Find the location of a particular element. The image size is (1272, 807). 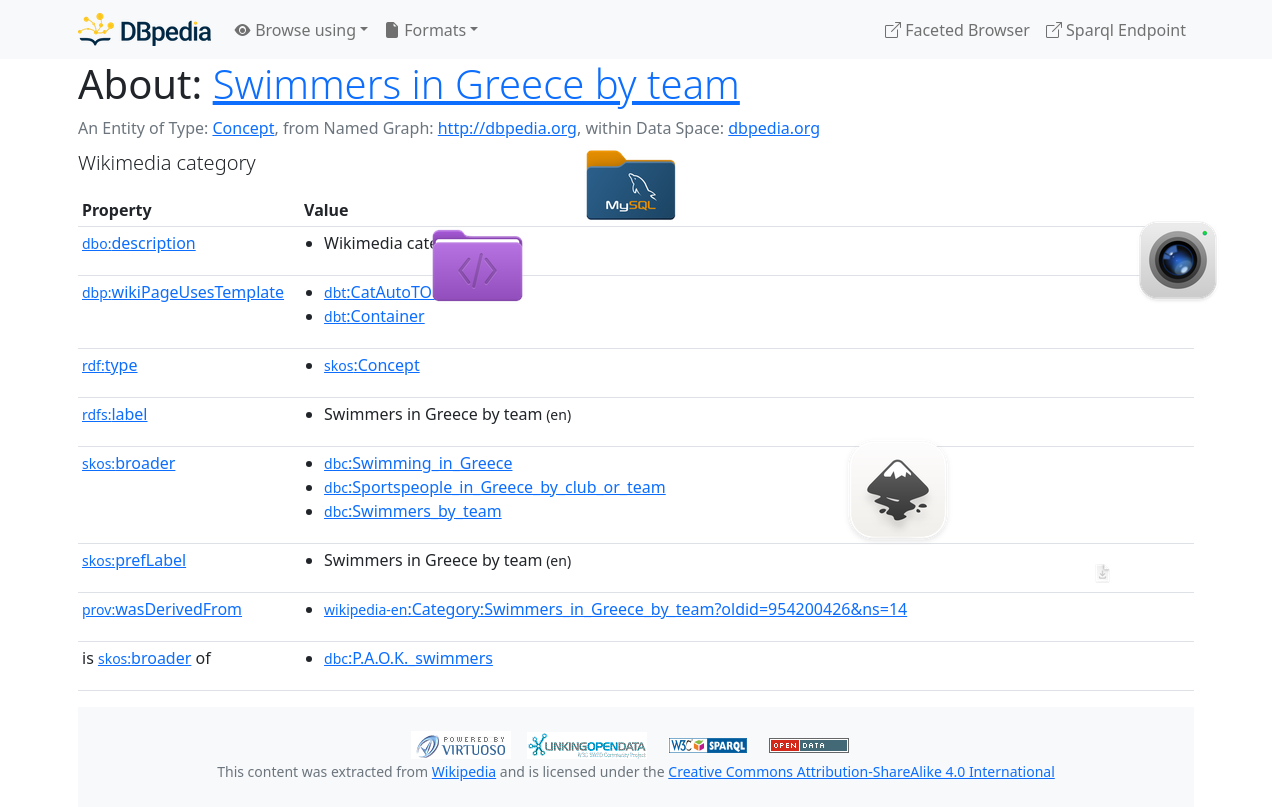

open mysql database files folder is located at coordinates (630, 187).